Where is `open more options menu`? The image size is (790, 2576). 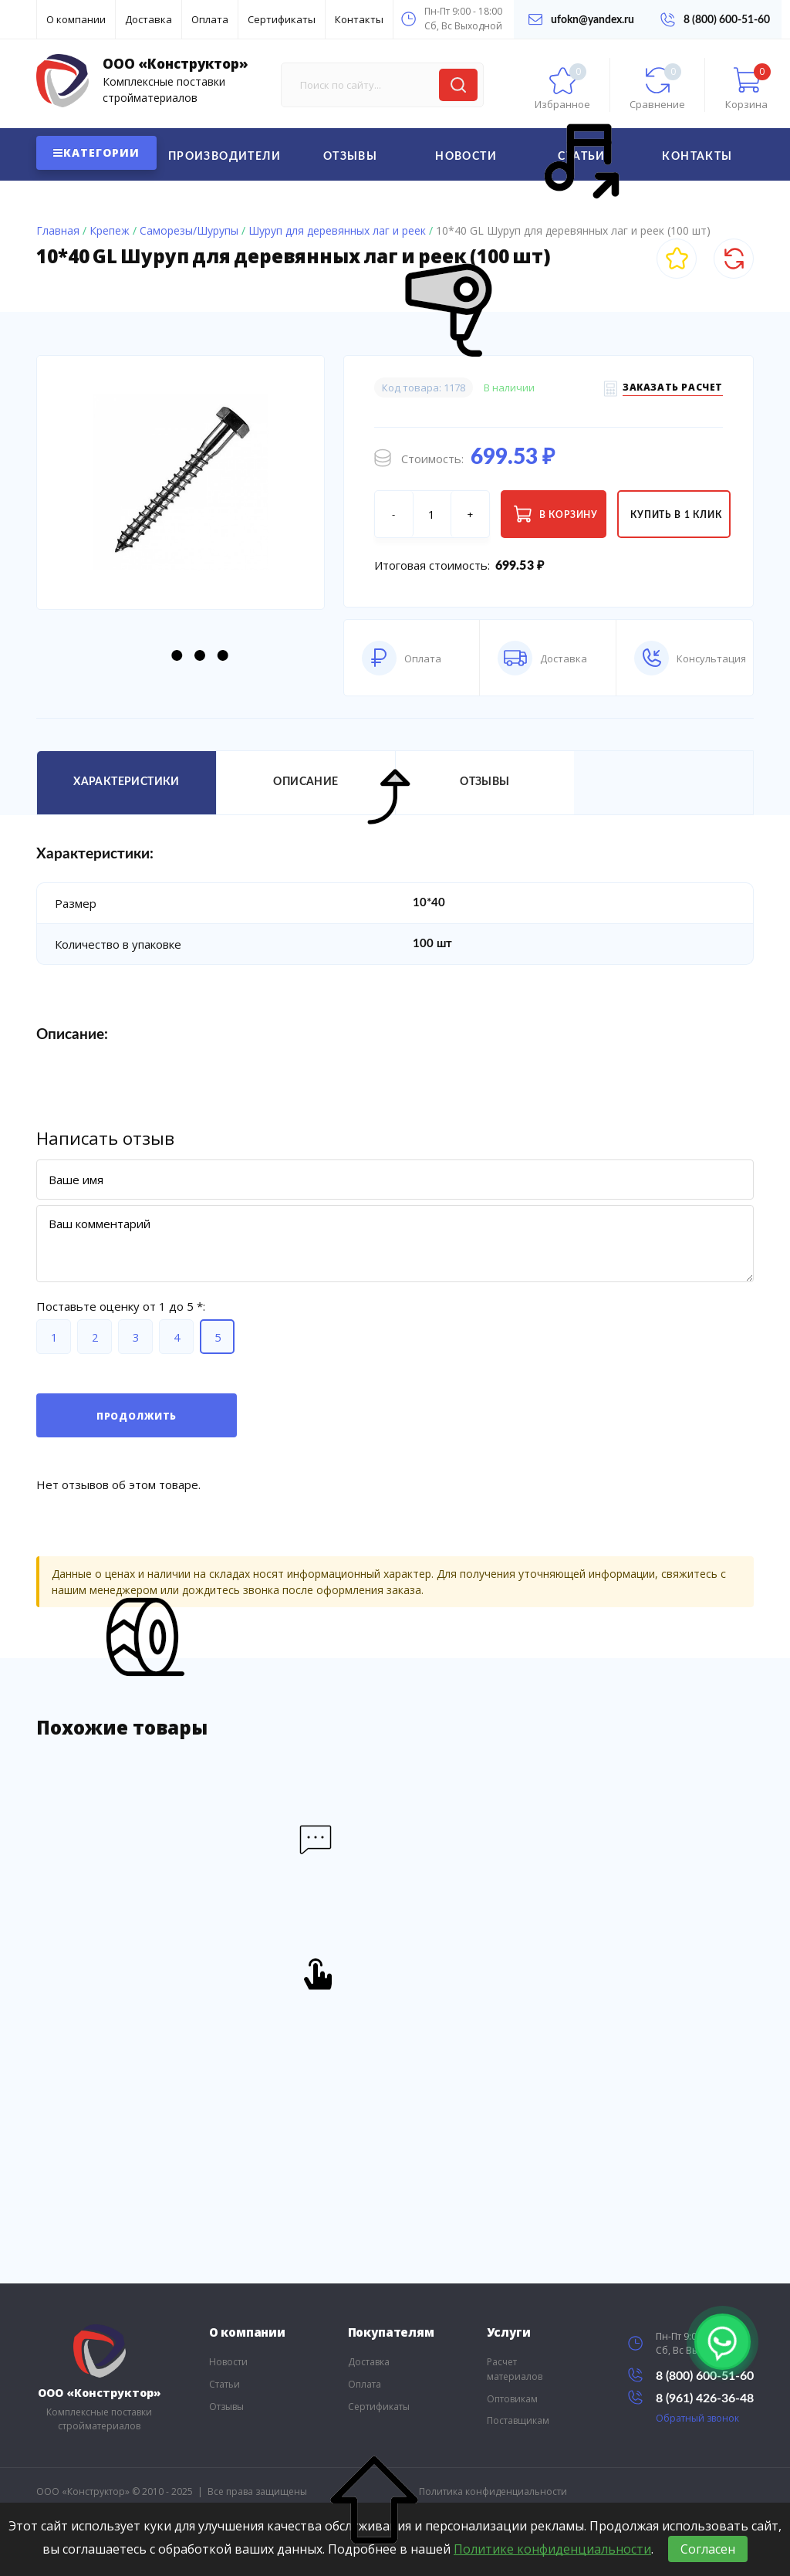 open more options menu is located at coordinates (200, 655).